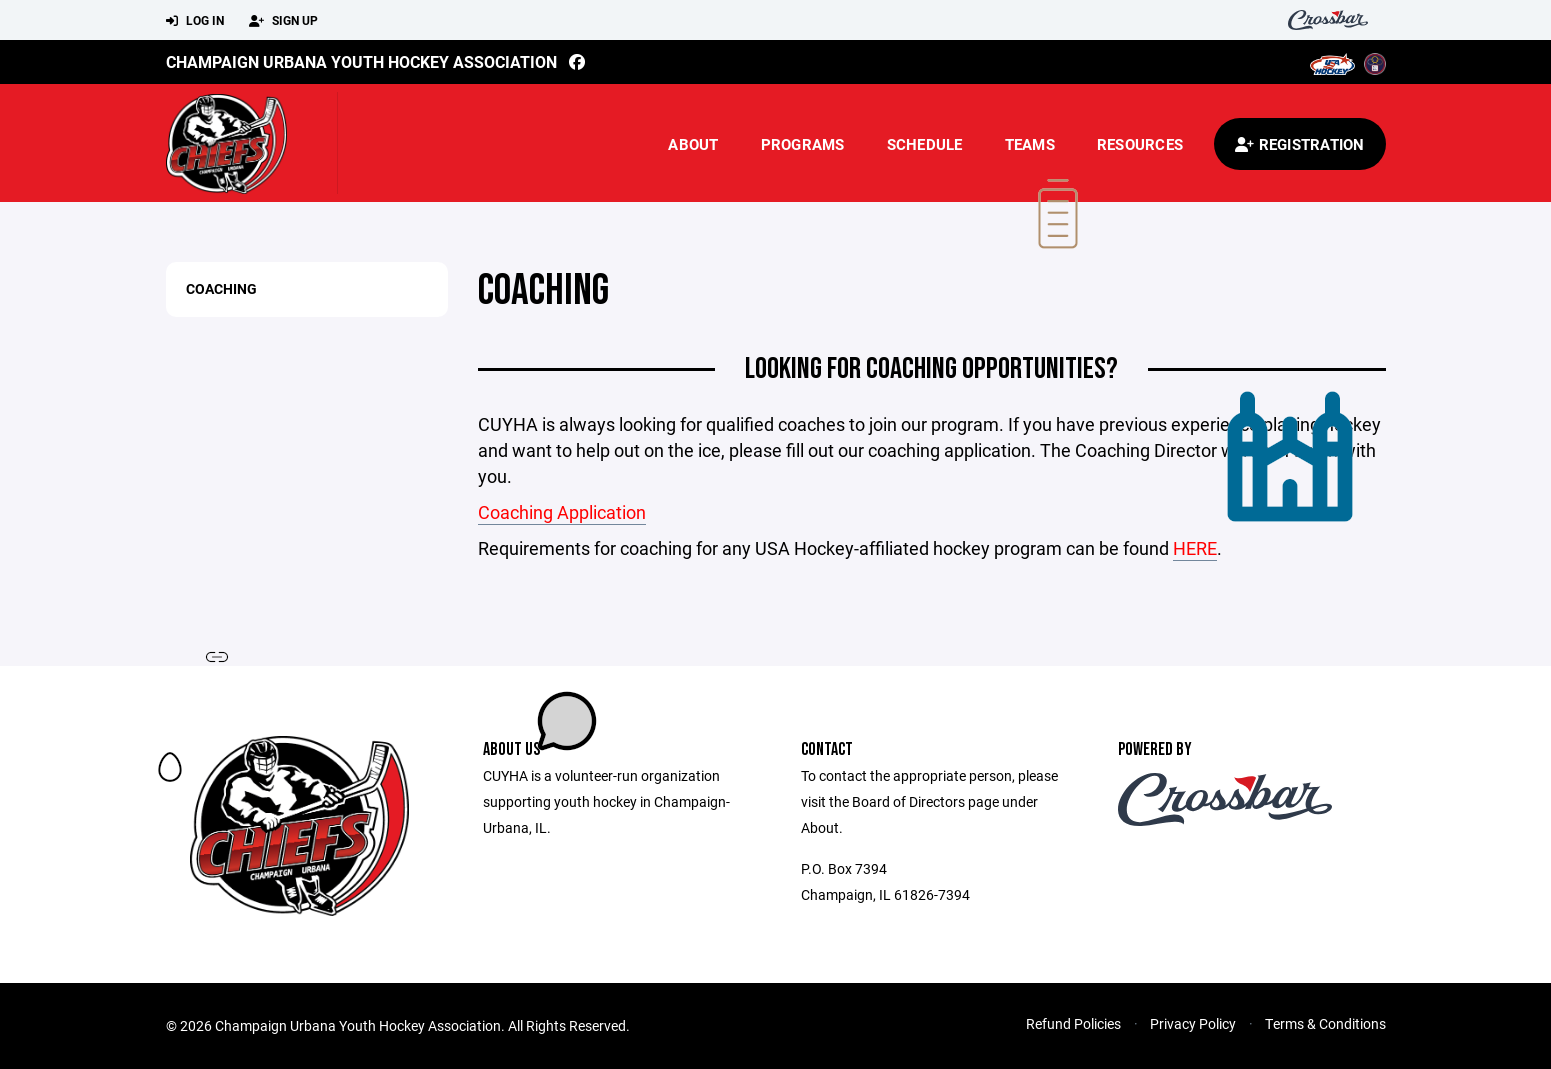  Describe the element at coordinates (1058, 215) in the screenshot. I see `indicates full battery charge` at that location.